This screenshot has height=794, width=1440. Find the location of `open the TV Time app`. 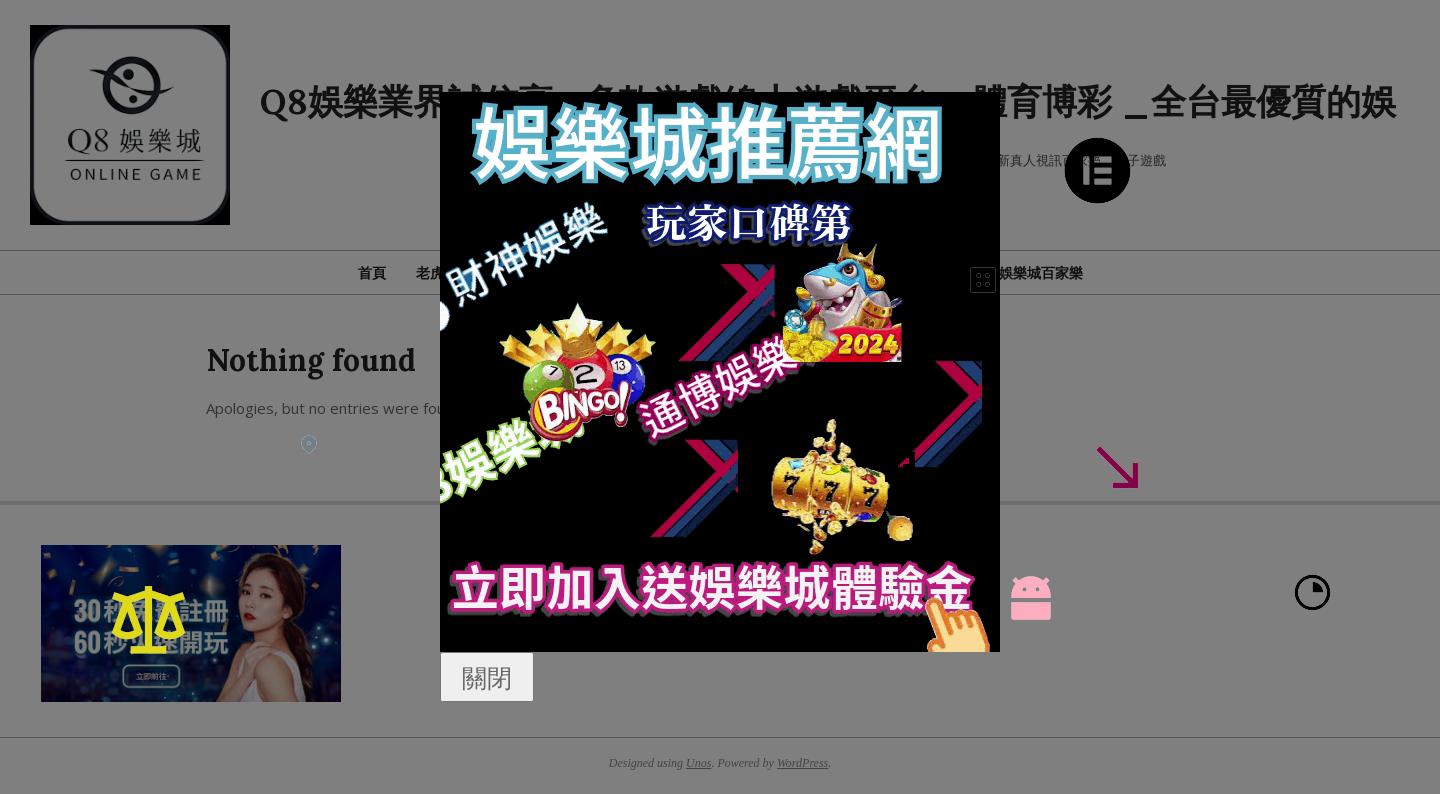

open the TV Time app is located at coordinates (900, 467).